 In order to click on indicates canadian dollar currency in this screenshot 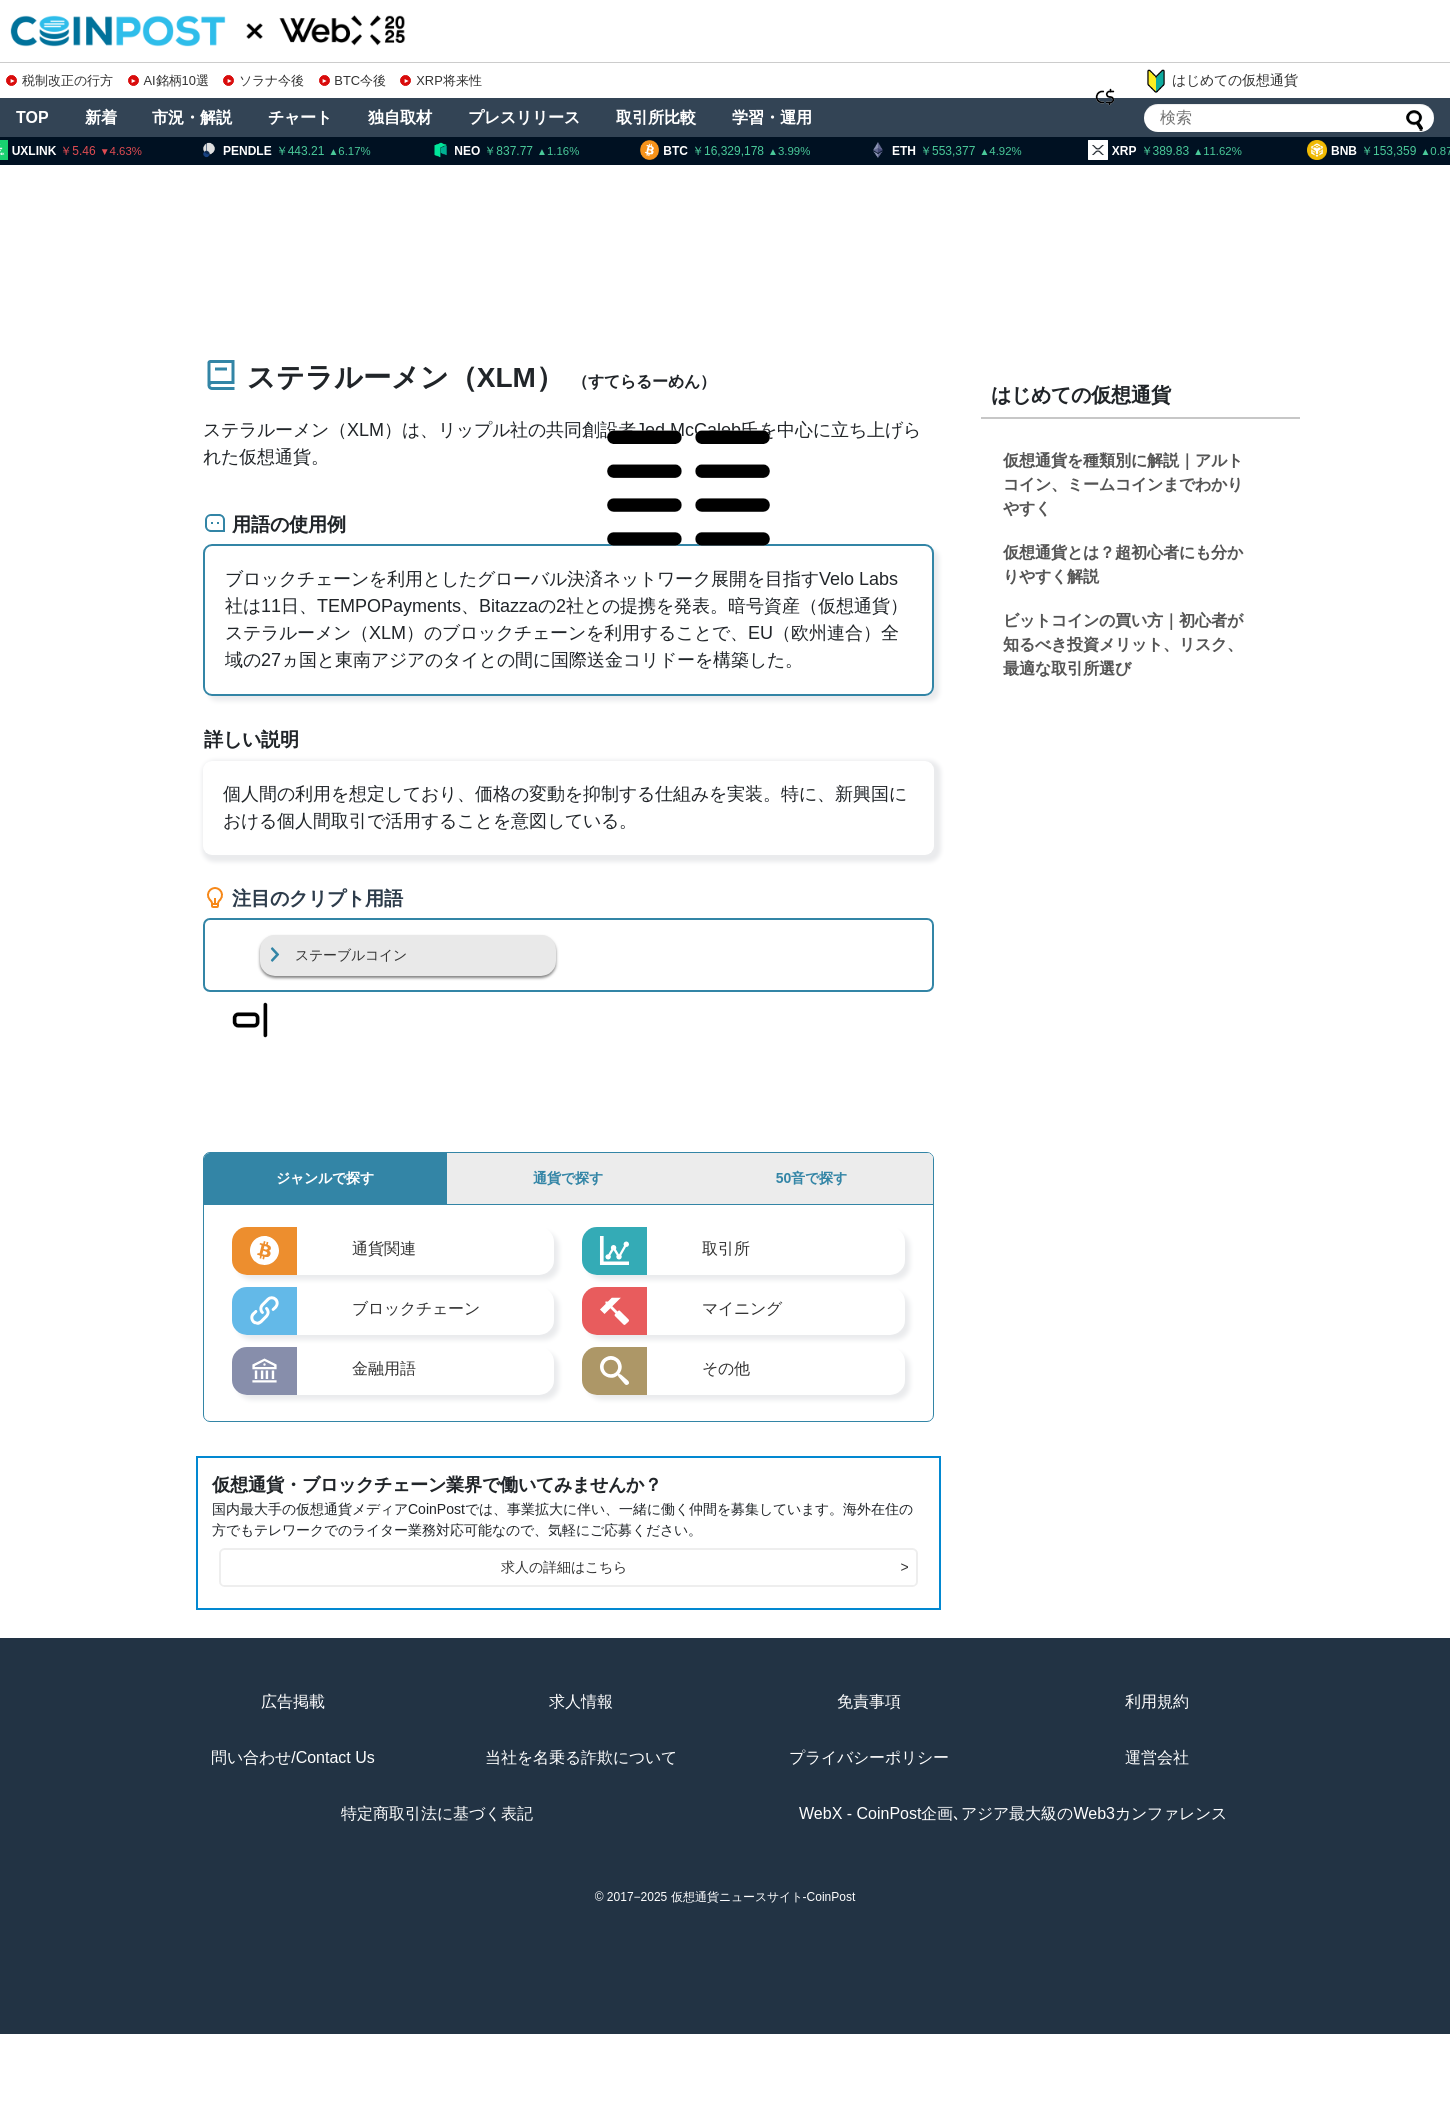, I will do `click(1105, 97)`.